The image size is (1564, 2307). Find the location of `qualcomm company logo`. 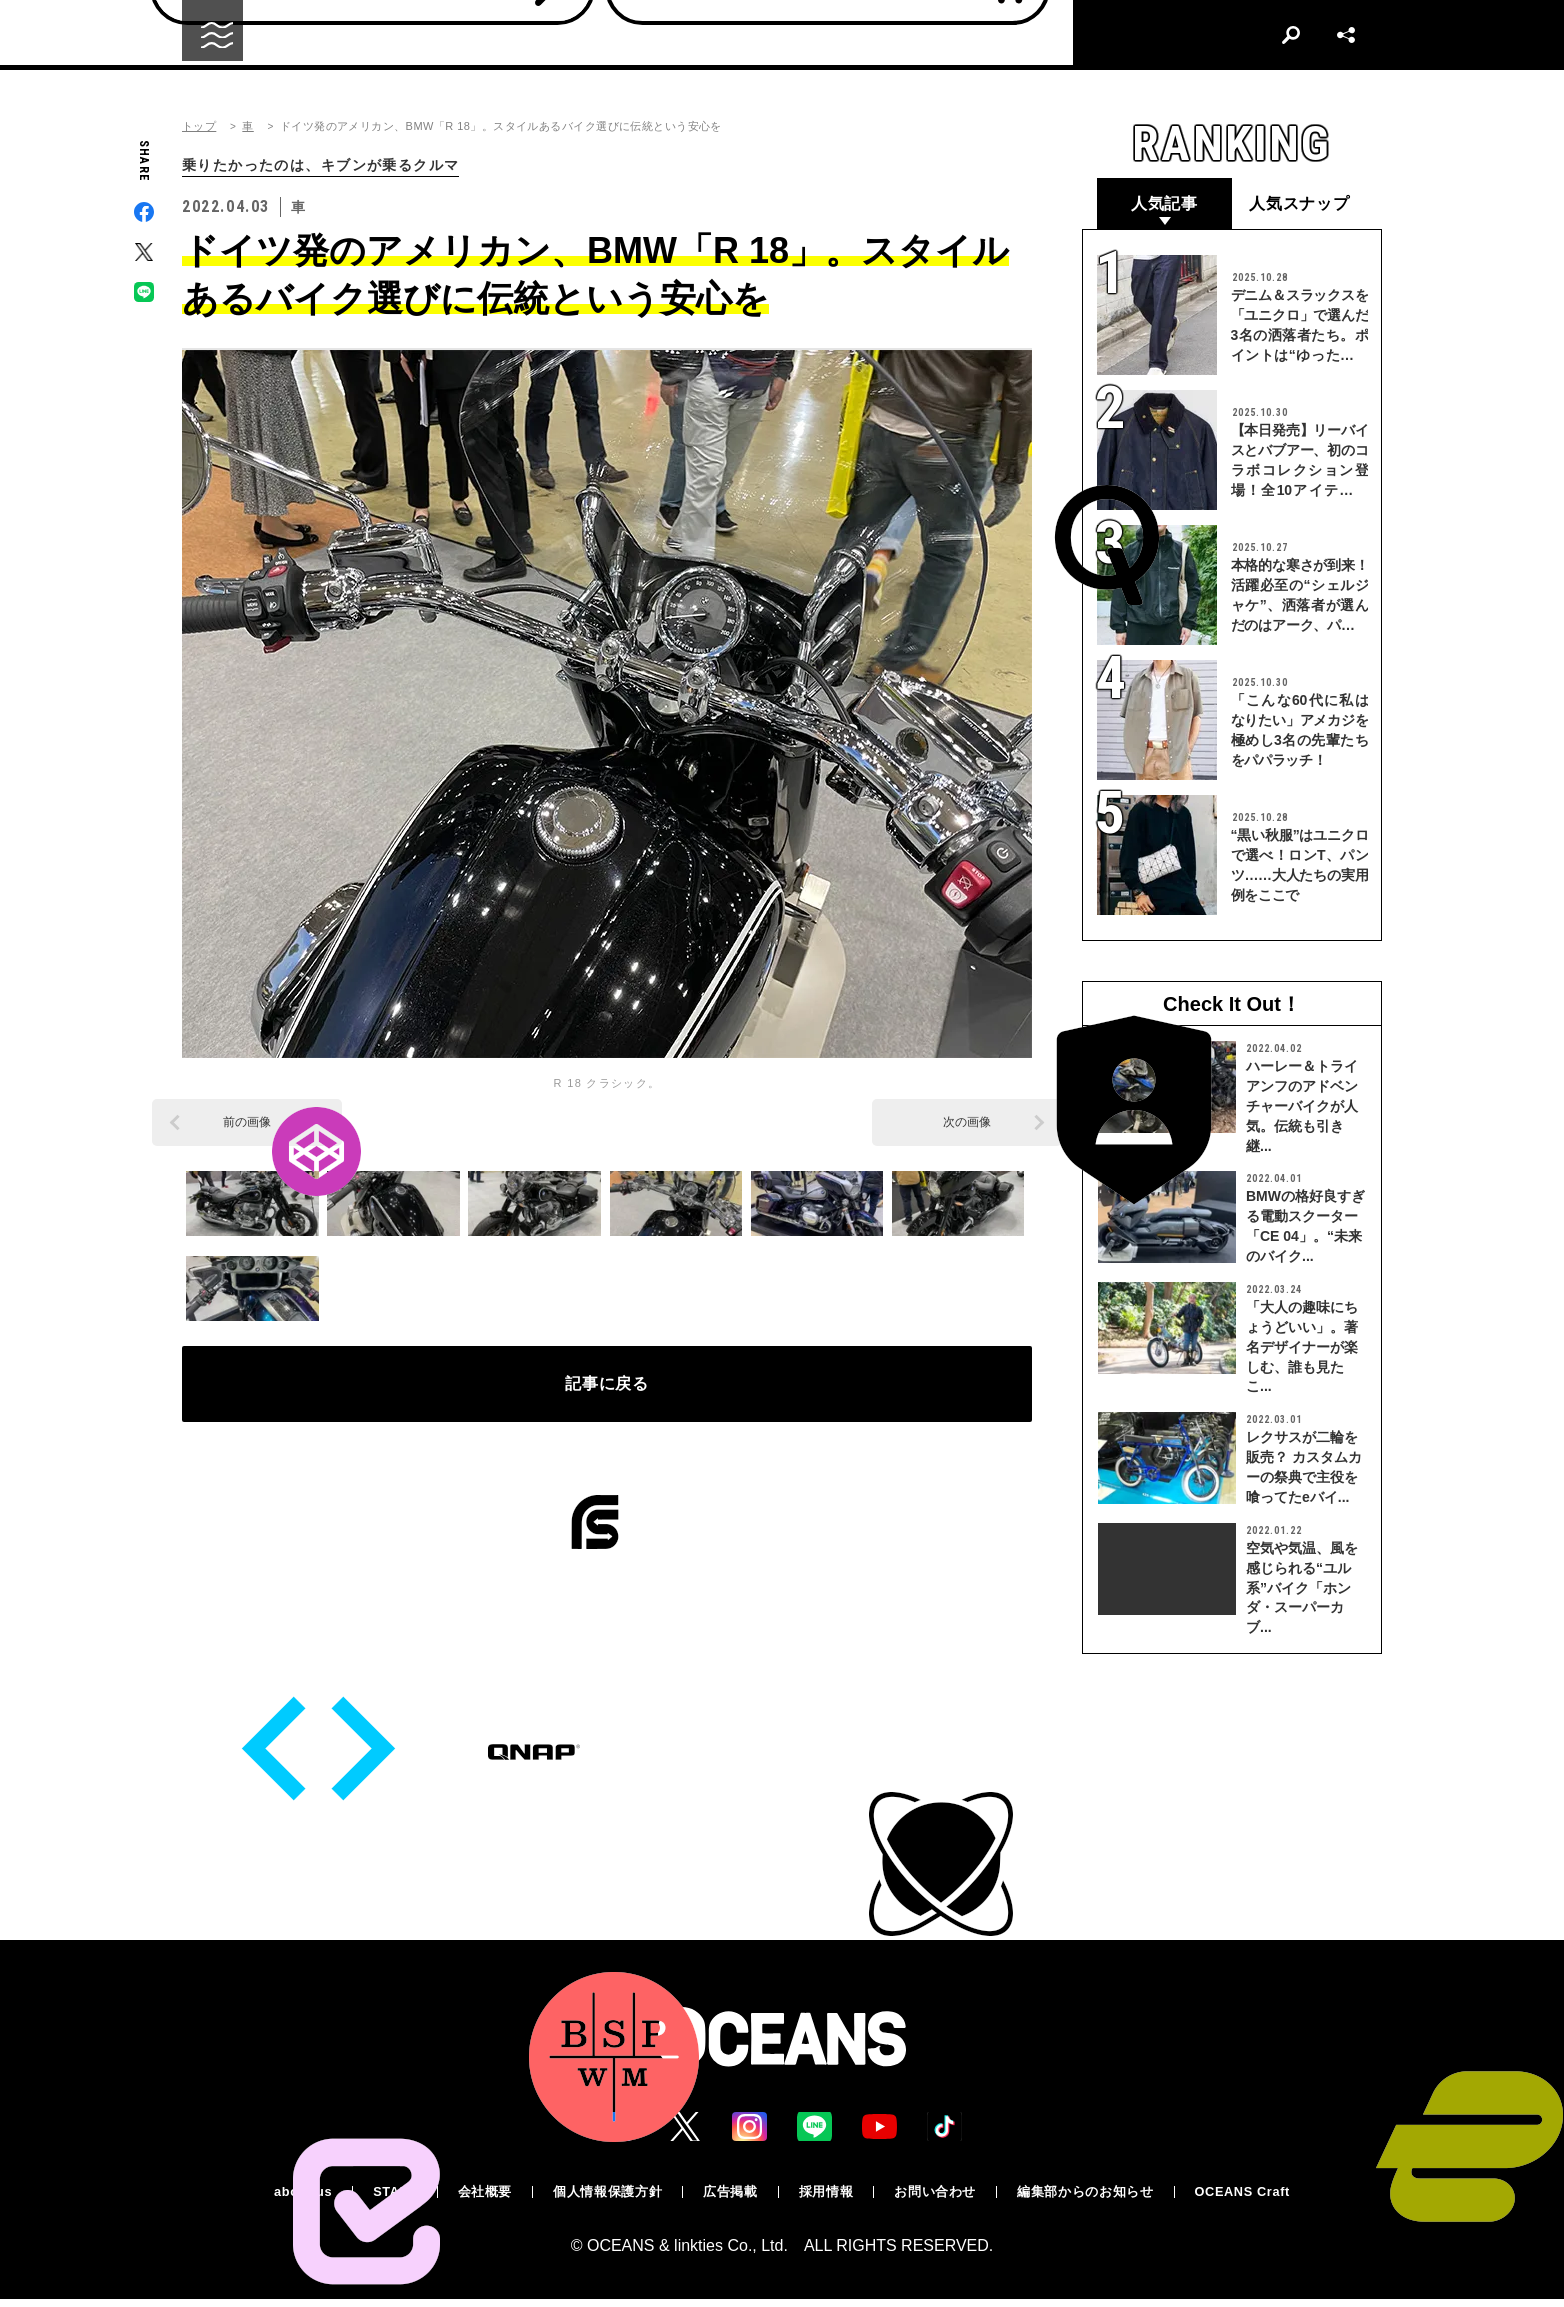

qualcomm company logo is located at coordinates (1107, 545).